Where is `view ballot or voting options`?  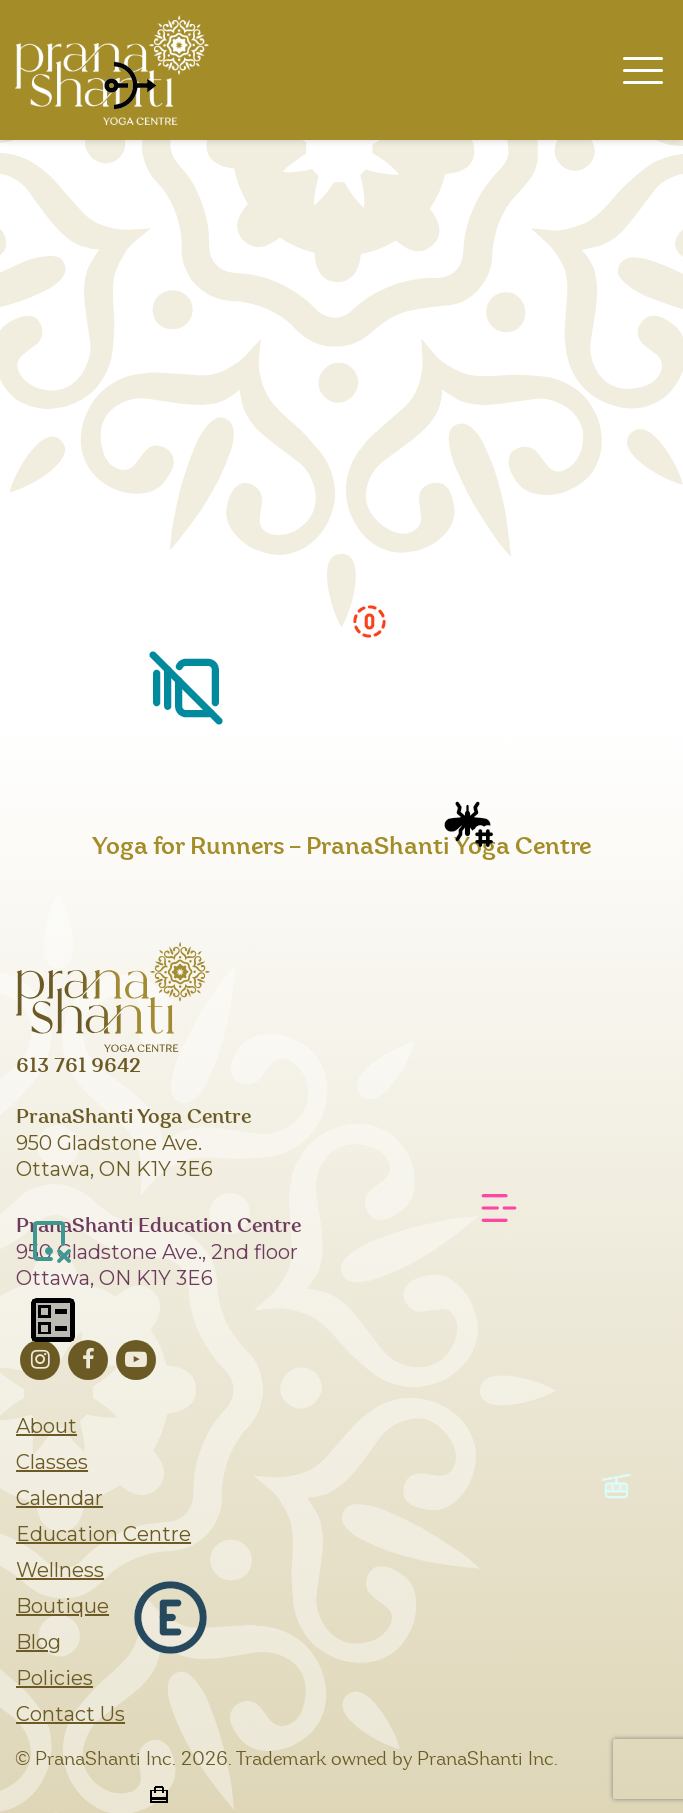 view ballot or voting options is located at coordinates (53, 1320).